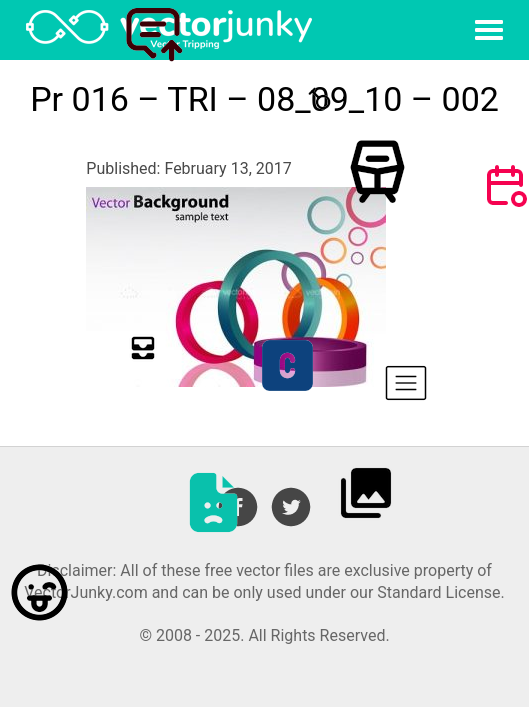  Describe the element at coordinates (406, 383) in the screenshot. I see `view article or document content` at that location.